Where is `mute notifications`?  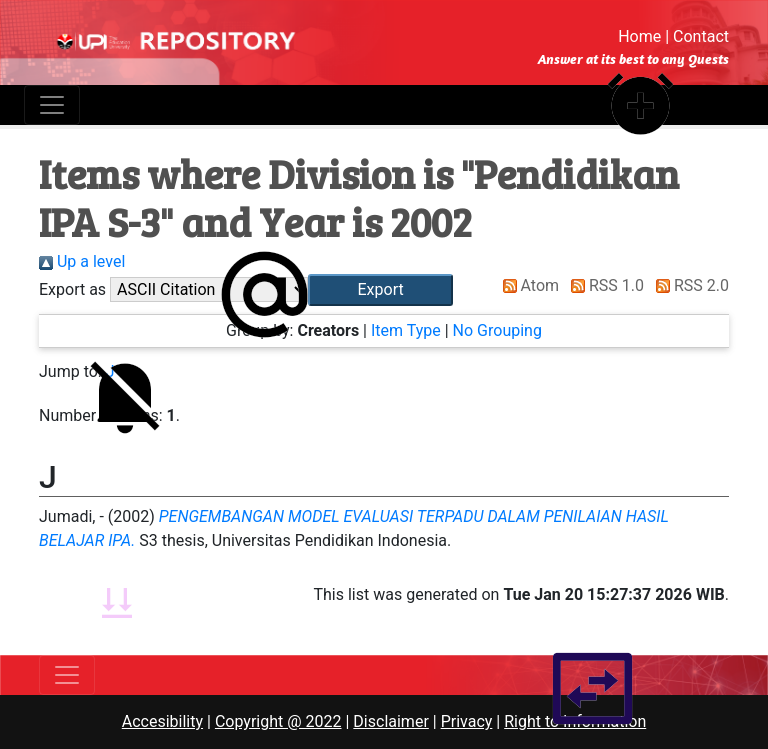 mute notifications is located at coordinates (125, 396).